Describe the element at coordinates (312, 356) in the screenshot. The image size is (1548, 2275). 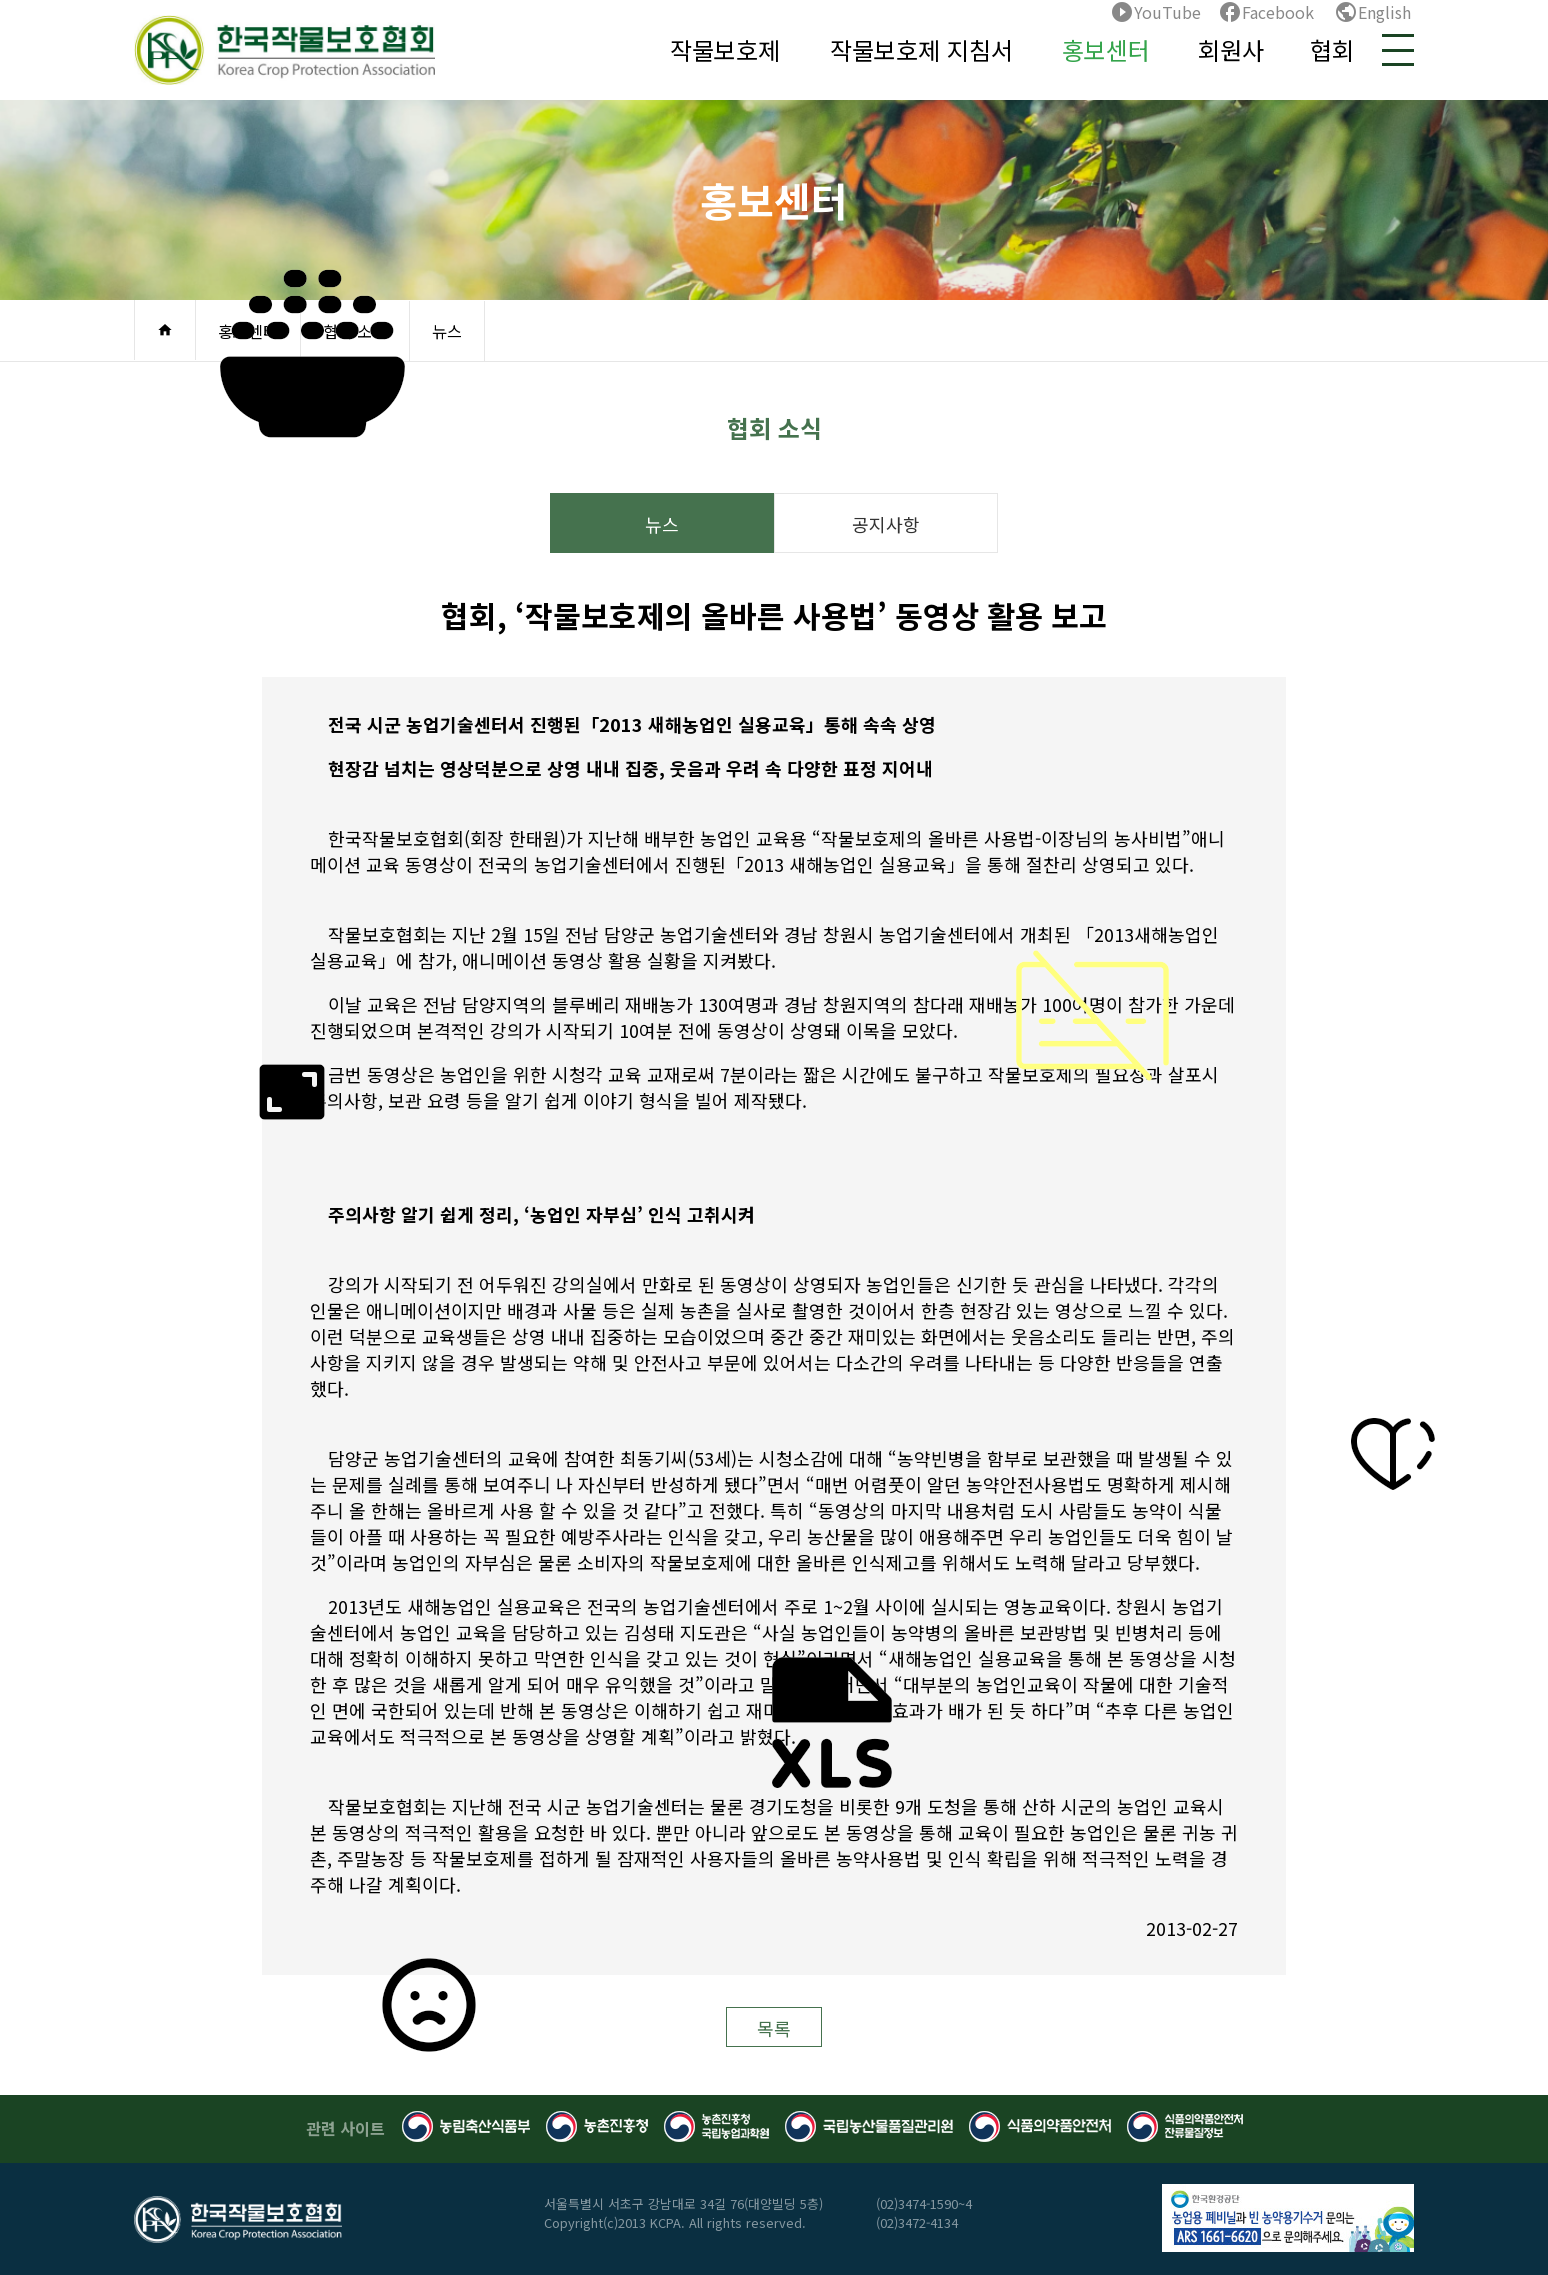
I see `view rice or grain-based meal options` at that location.